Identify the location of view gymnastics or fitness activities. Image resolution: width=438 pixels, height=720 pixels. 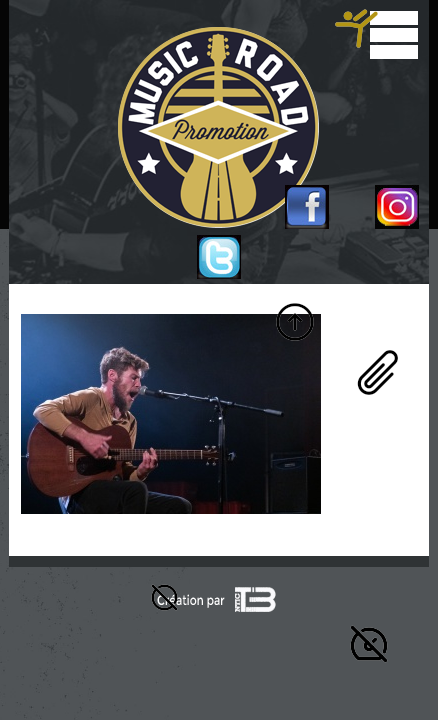
(356, 26).